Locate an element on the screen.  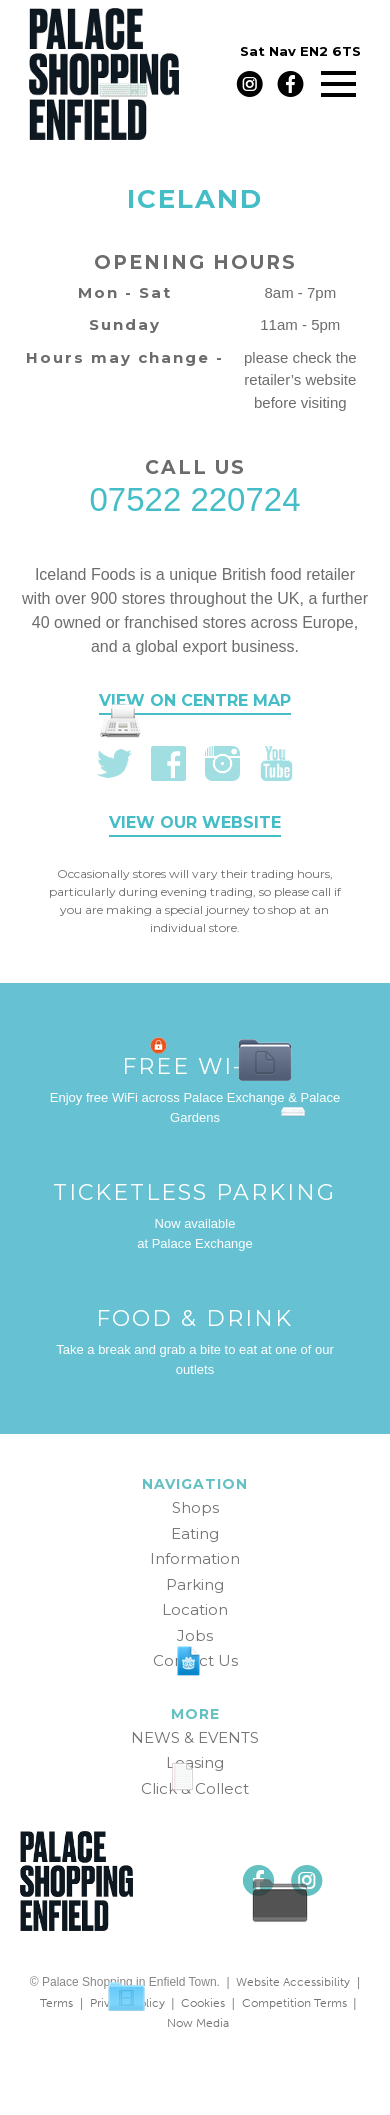
a GDScript file associated with the Godot game engine is located at coordinates (188, 1661).